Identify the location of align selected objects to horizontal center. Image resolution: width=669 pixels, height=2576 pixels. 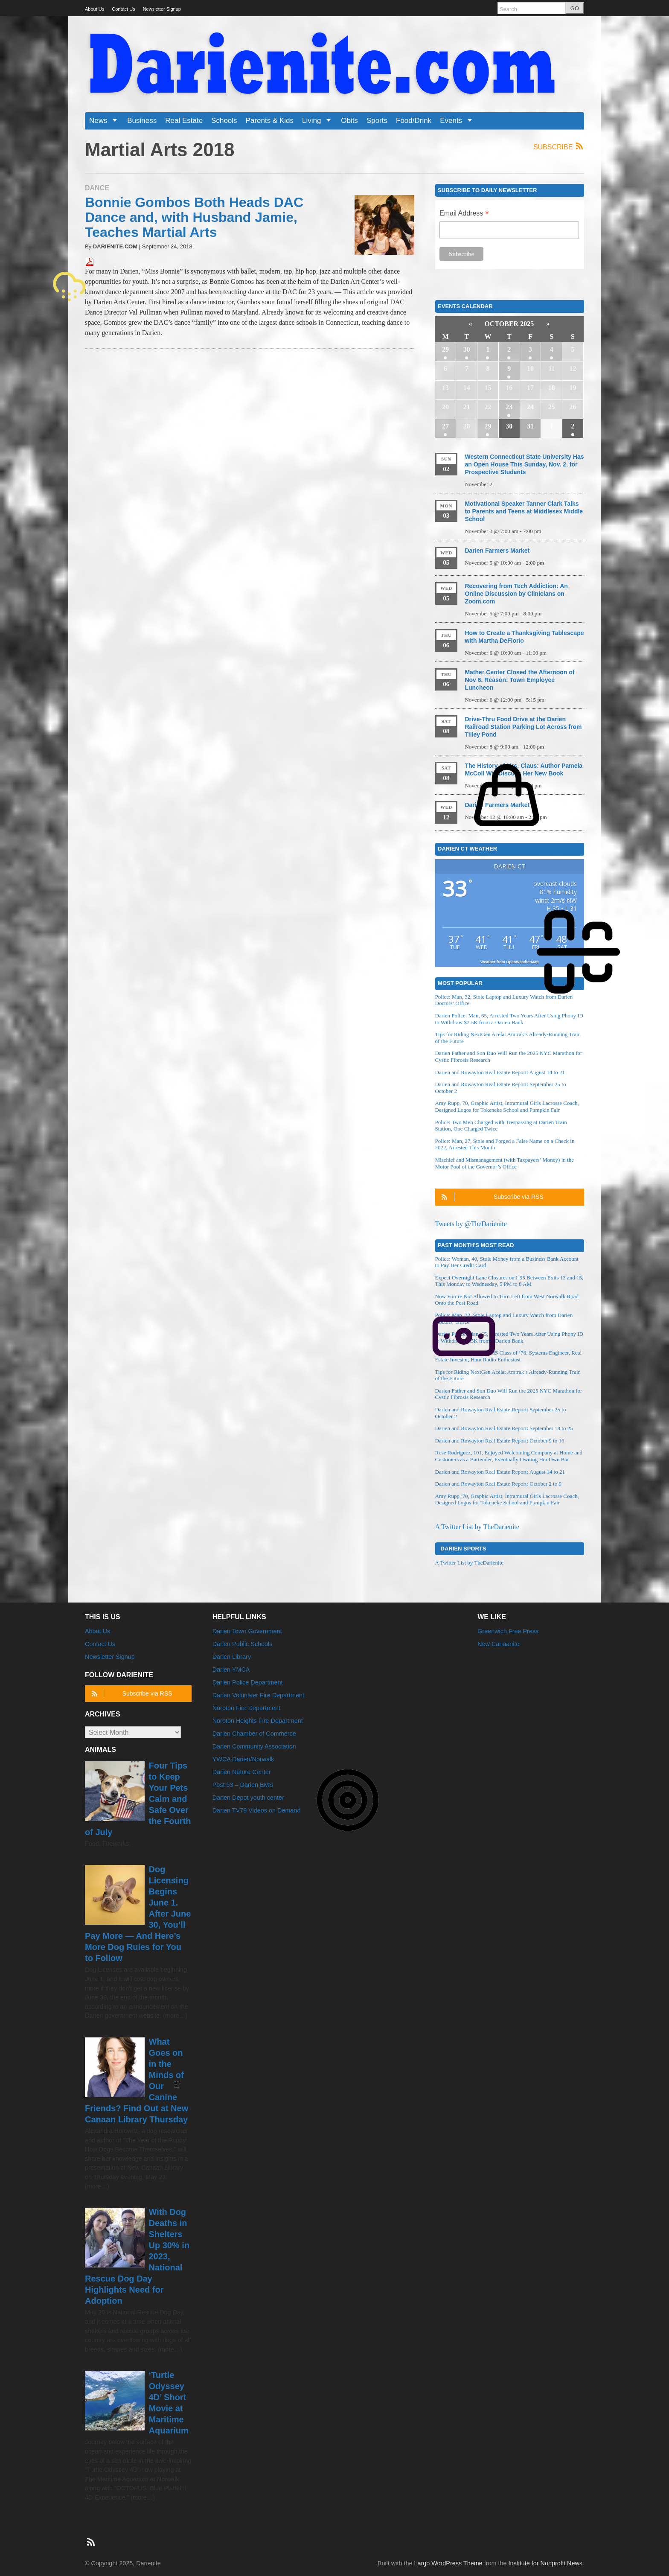
(578, 952).